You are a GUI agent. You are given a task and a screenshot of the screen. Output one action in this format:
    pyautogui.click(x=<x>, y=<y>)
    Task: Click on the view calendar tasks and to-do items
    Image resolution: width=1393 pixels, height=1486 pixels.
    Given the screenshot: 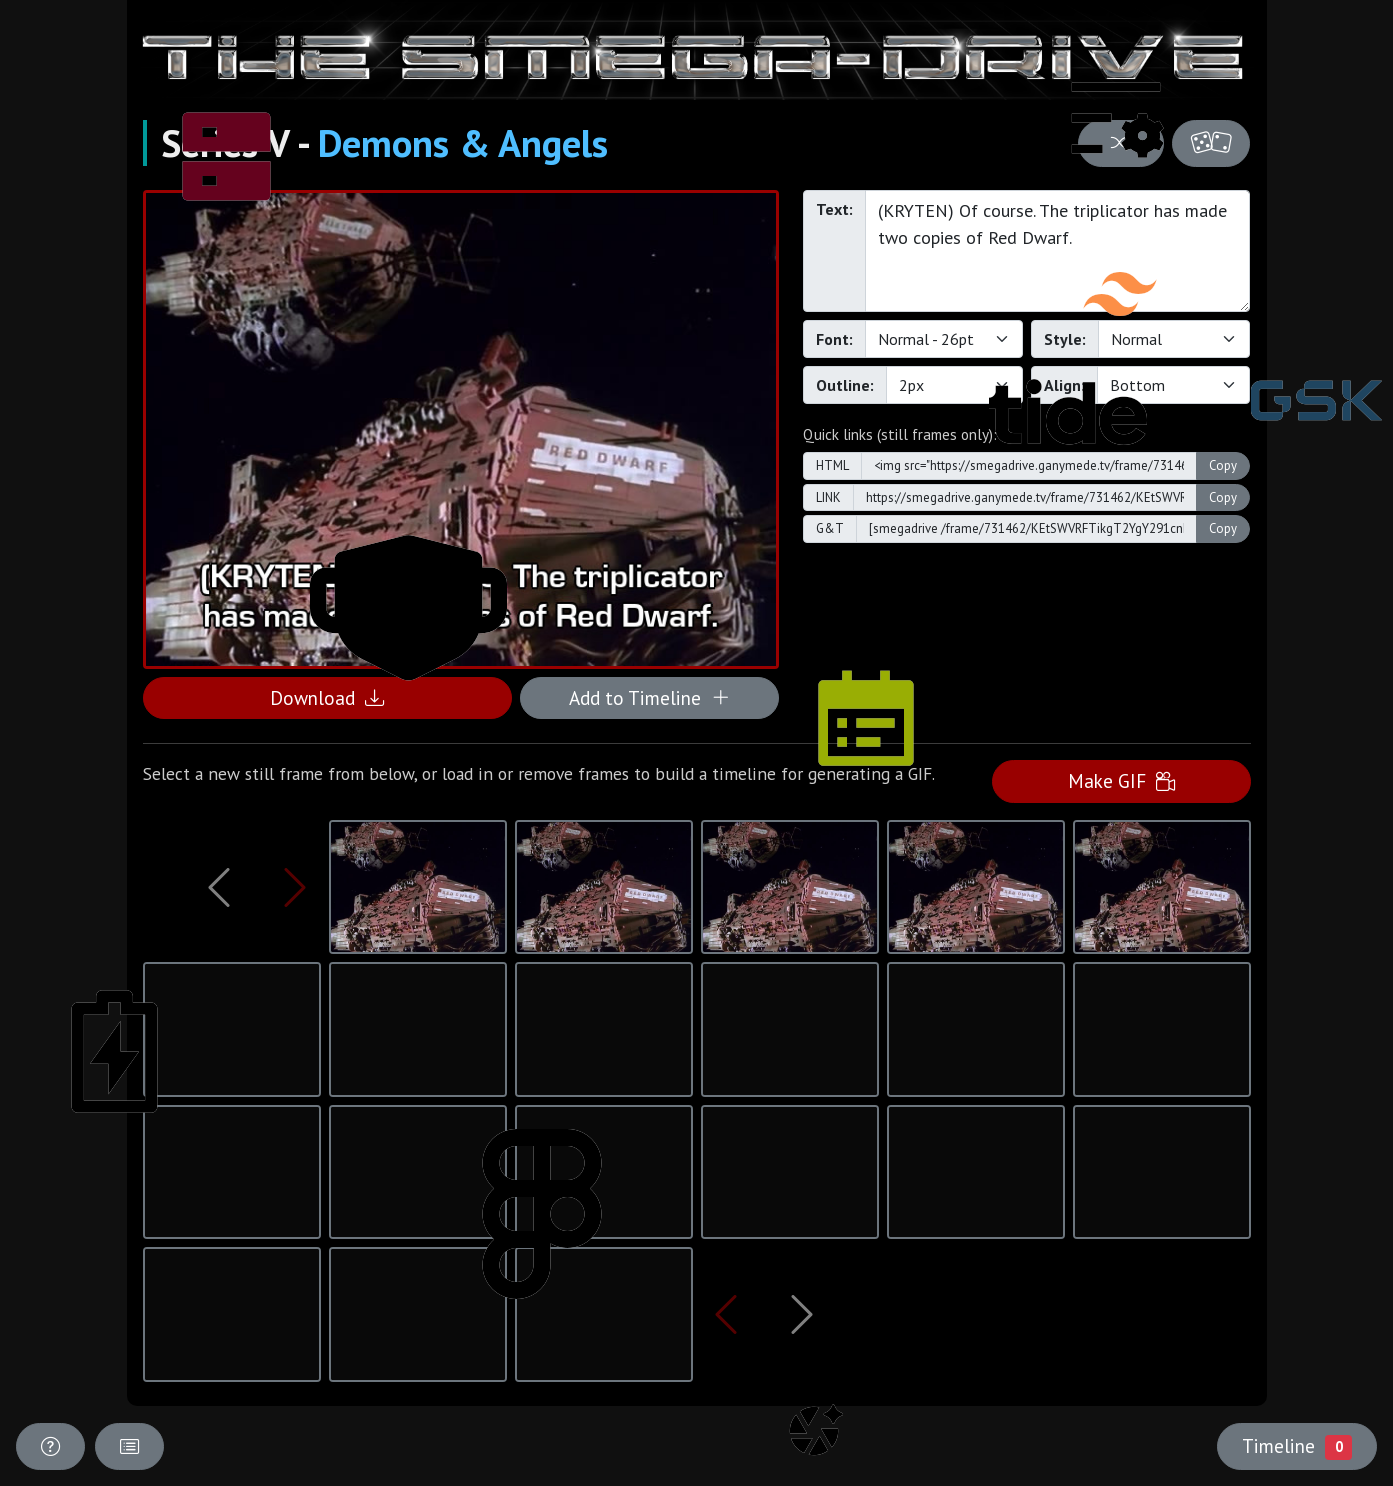 What is the action you would take?
    pyautogui.click(x=866, y=723)
    